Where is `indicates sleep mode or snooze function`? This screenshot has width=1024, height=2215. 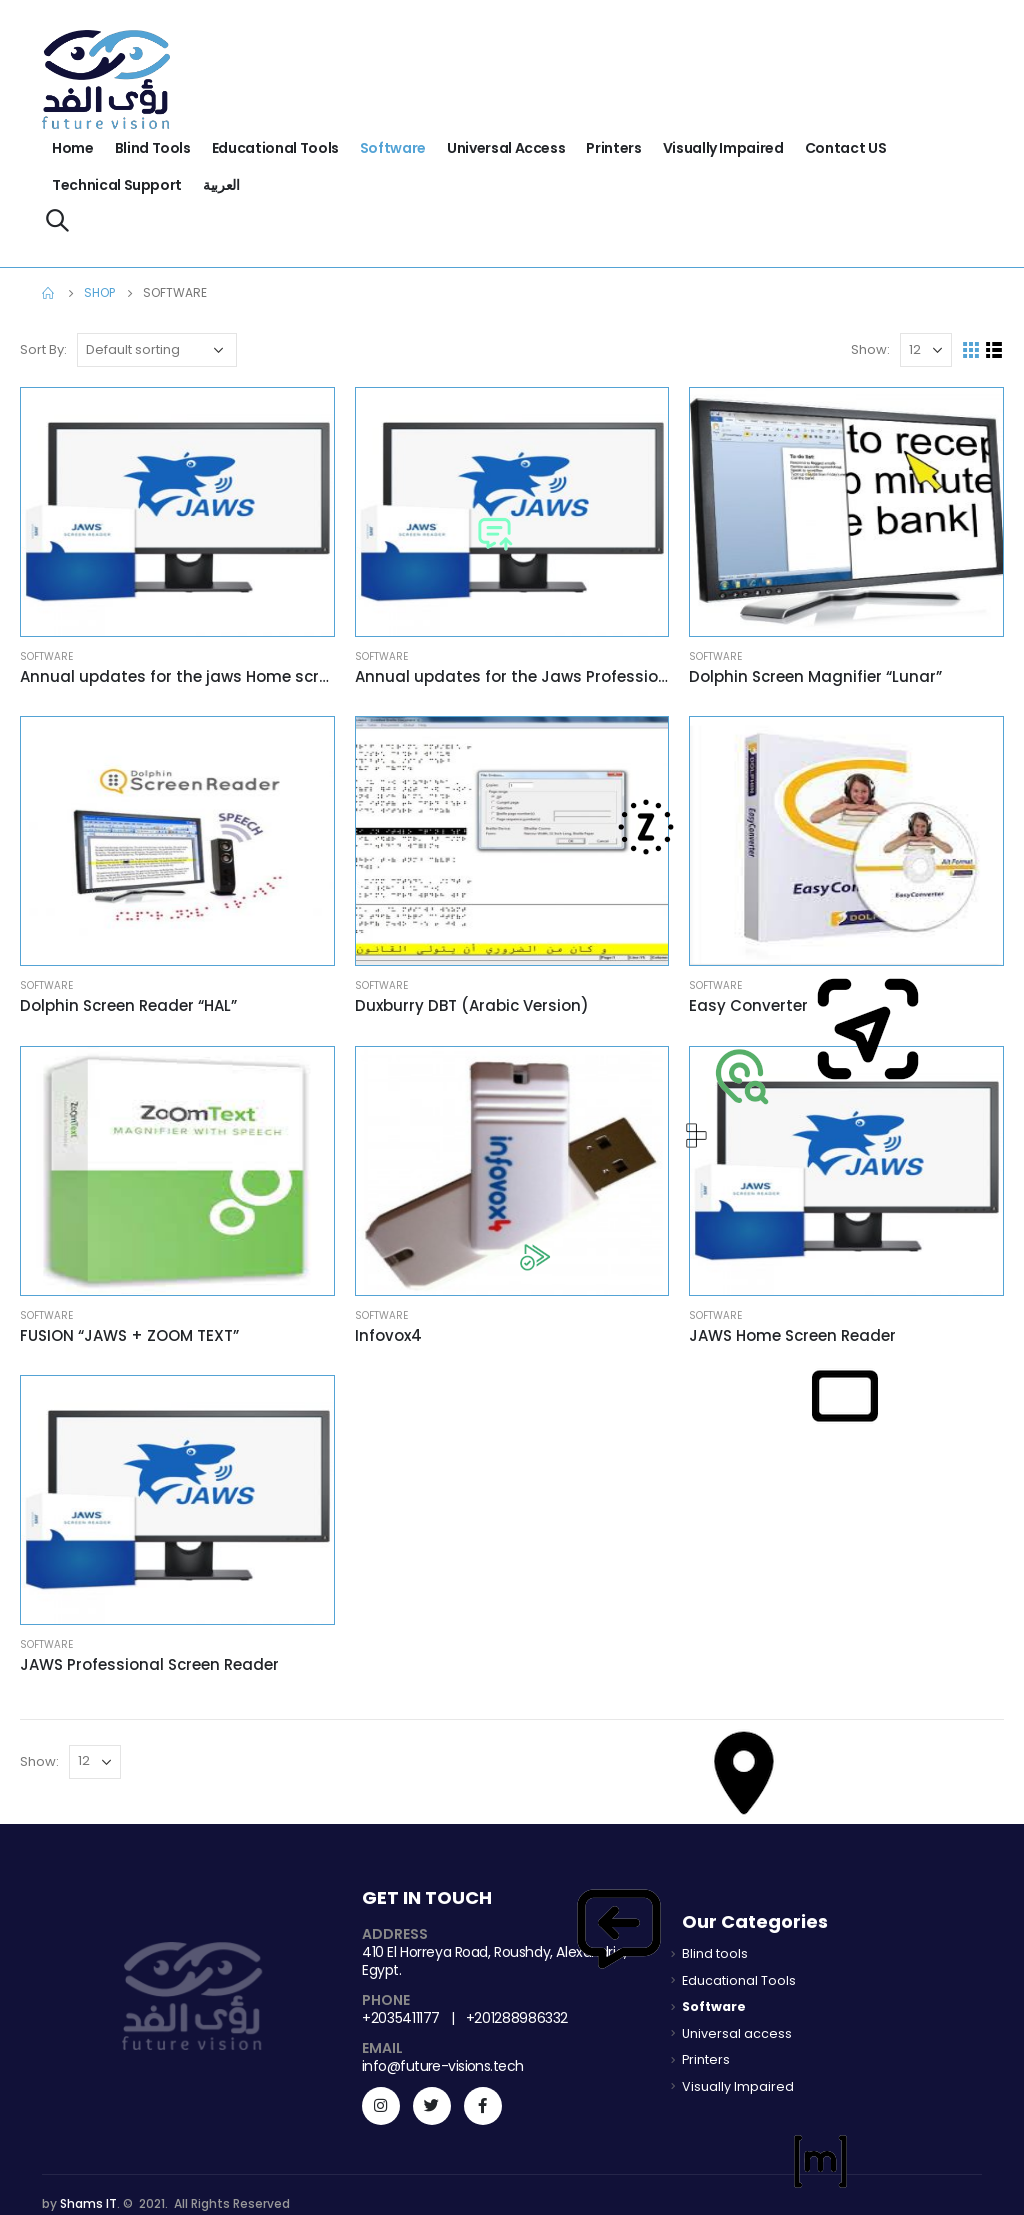 indicates sleep mode or snooze function is located at coordinates (646, 827).